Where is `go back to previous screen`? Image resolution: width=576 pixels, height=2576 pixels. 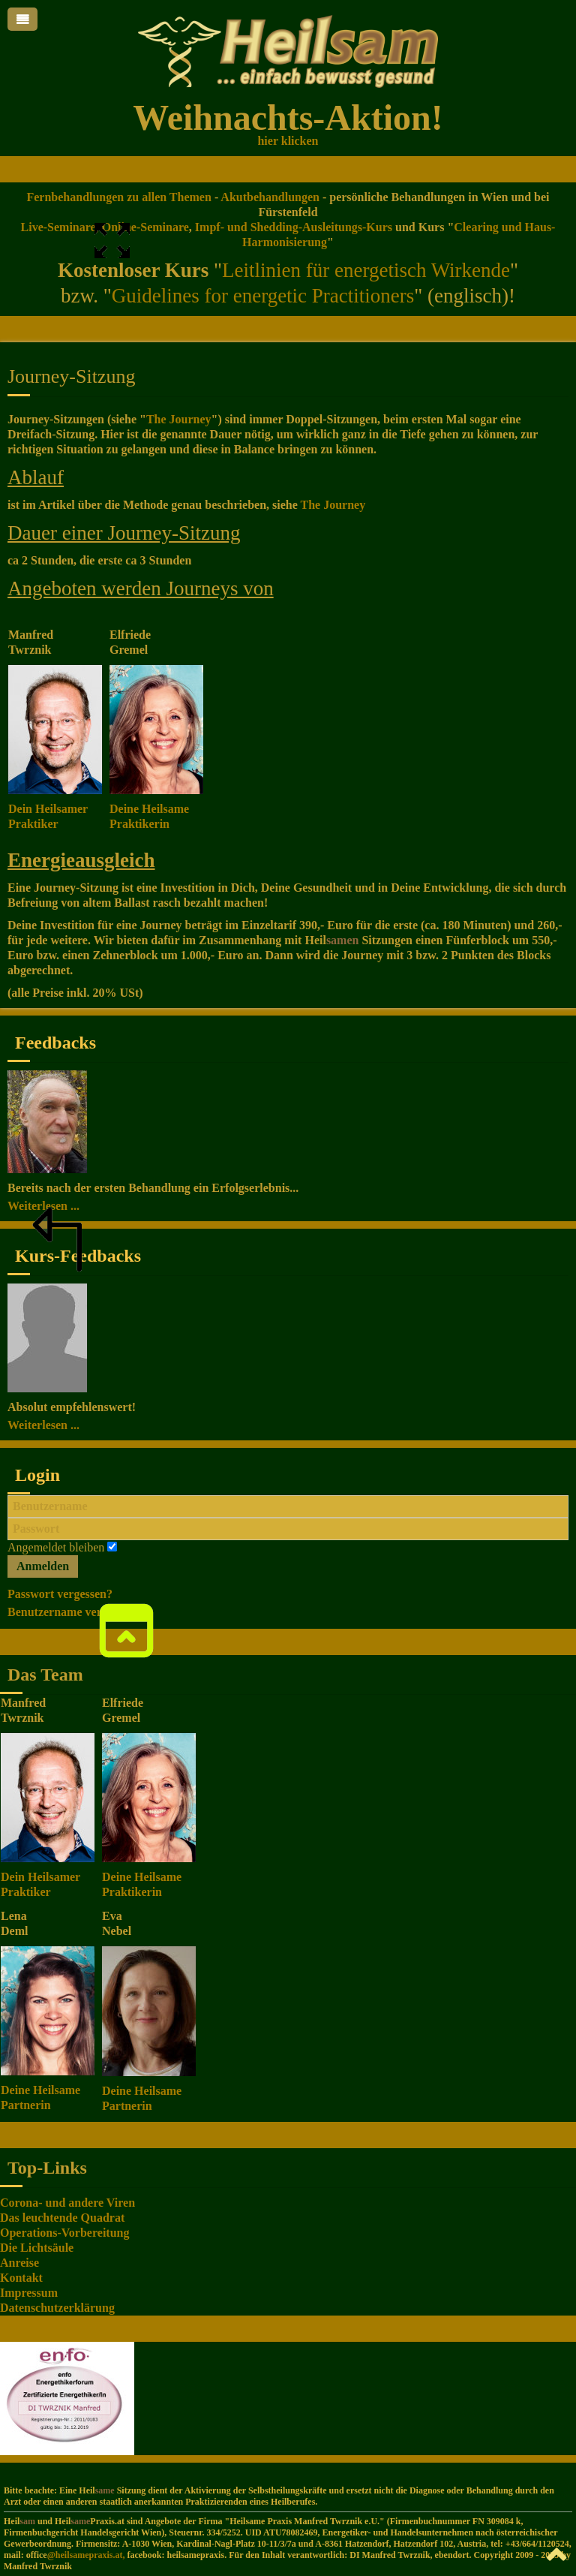
go back to previous screen is located at coordinates (59, 1239).